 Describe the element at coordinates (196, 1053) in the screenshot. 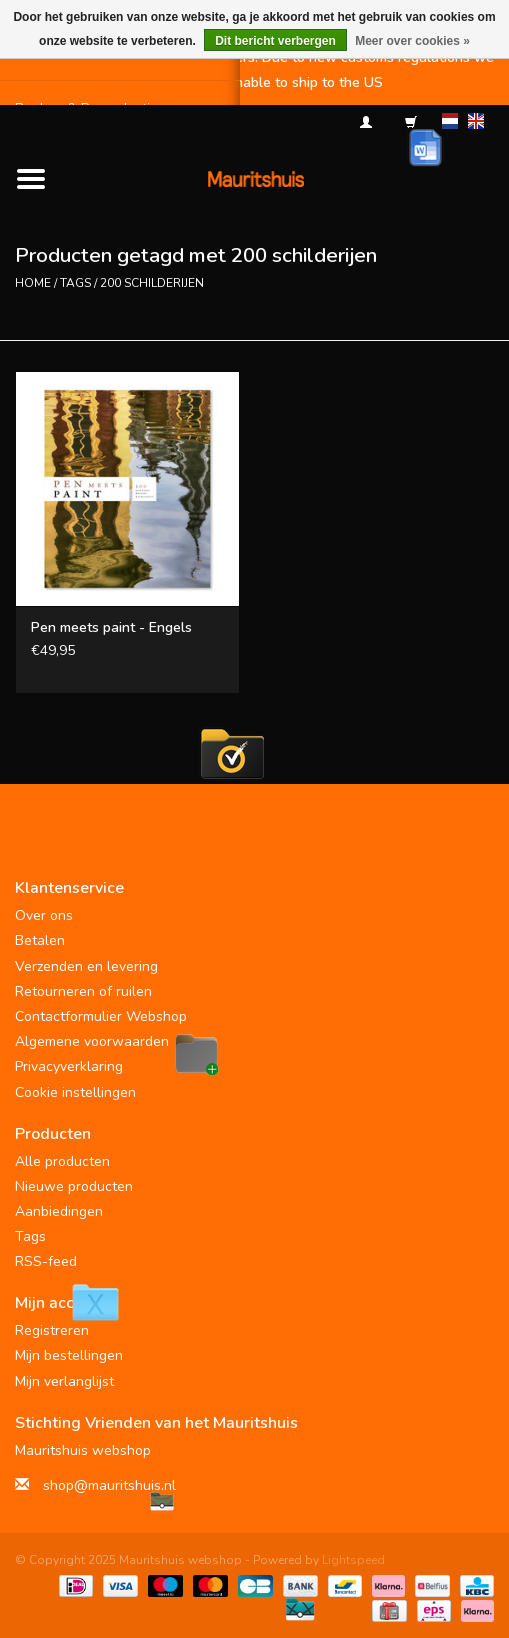

I see `create a new folder` at that location.